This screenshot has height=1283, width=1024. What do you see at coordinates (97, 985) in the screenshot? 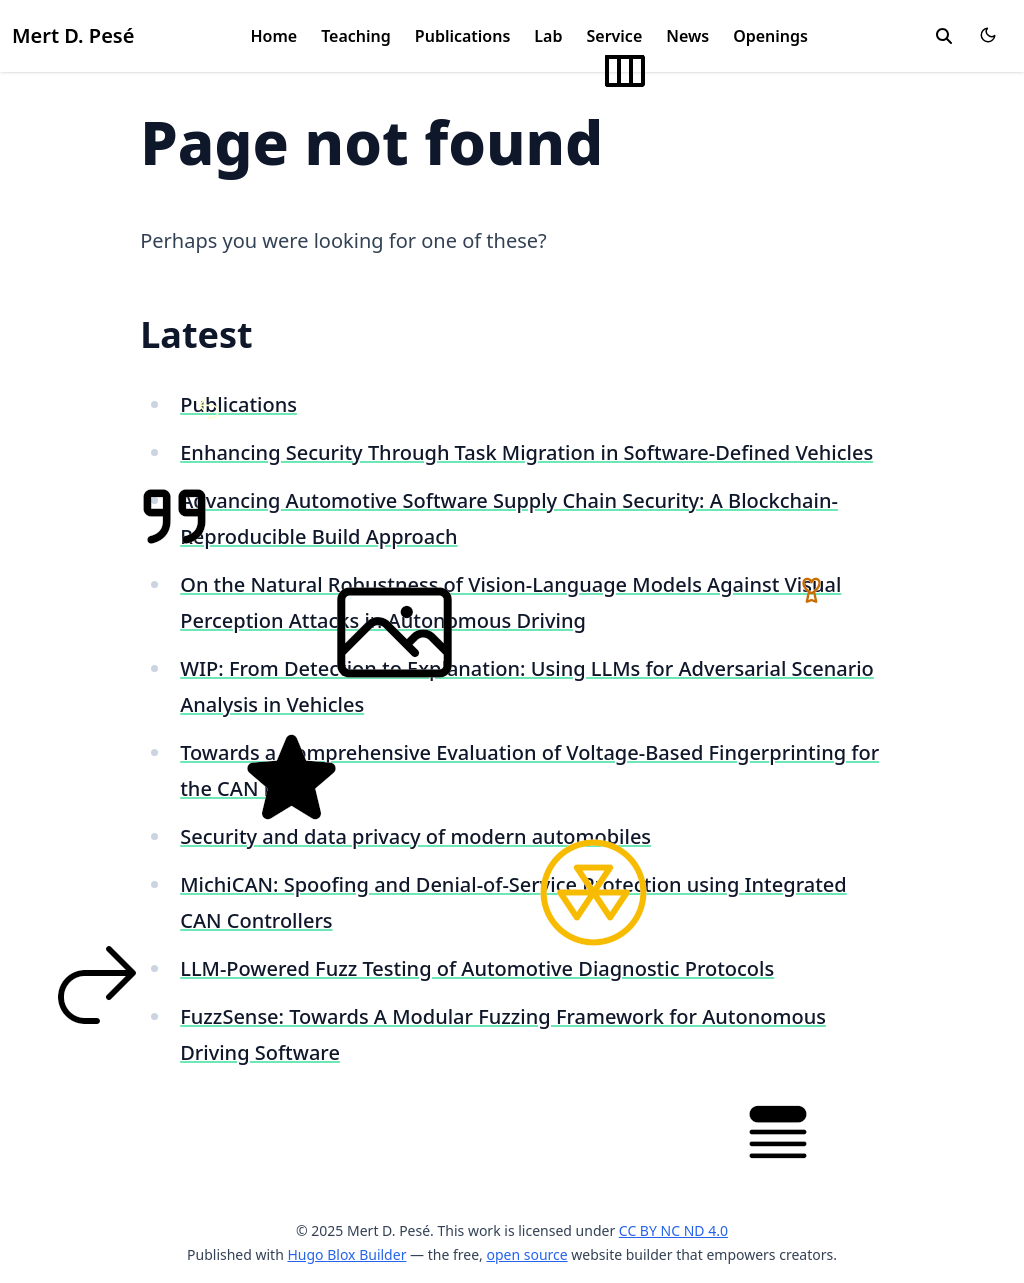
I see `redo last action` at bounding box center [97, 985].